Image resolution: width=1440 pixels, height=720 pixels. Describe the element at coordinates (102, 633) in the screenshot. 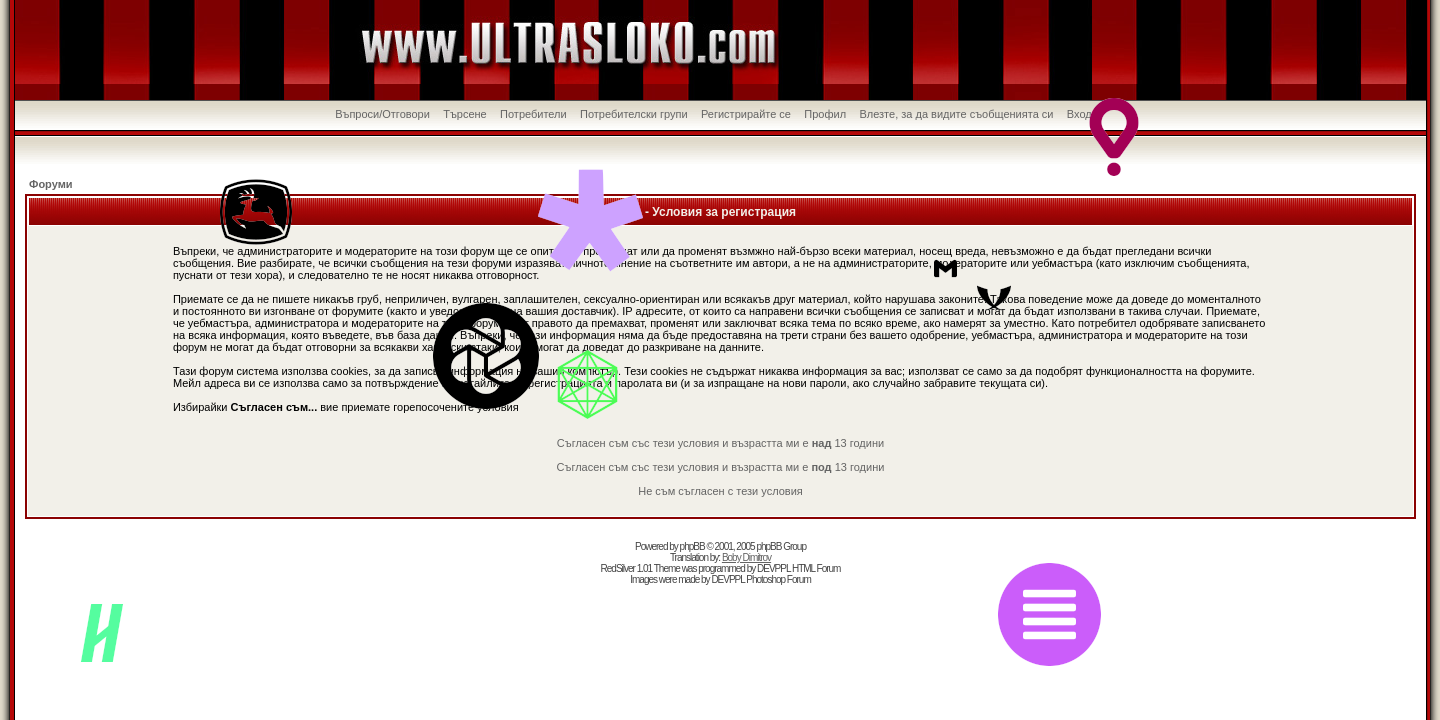

I see `handshake app or platform logo` at that location.